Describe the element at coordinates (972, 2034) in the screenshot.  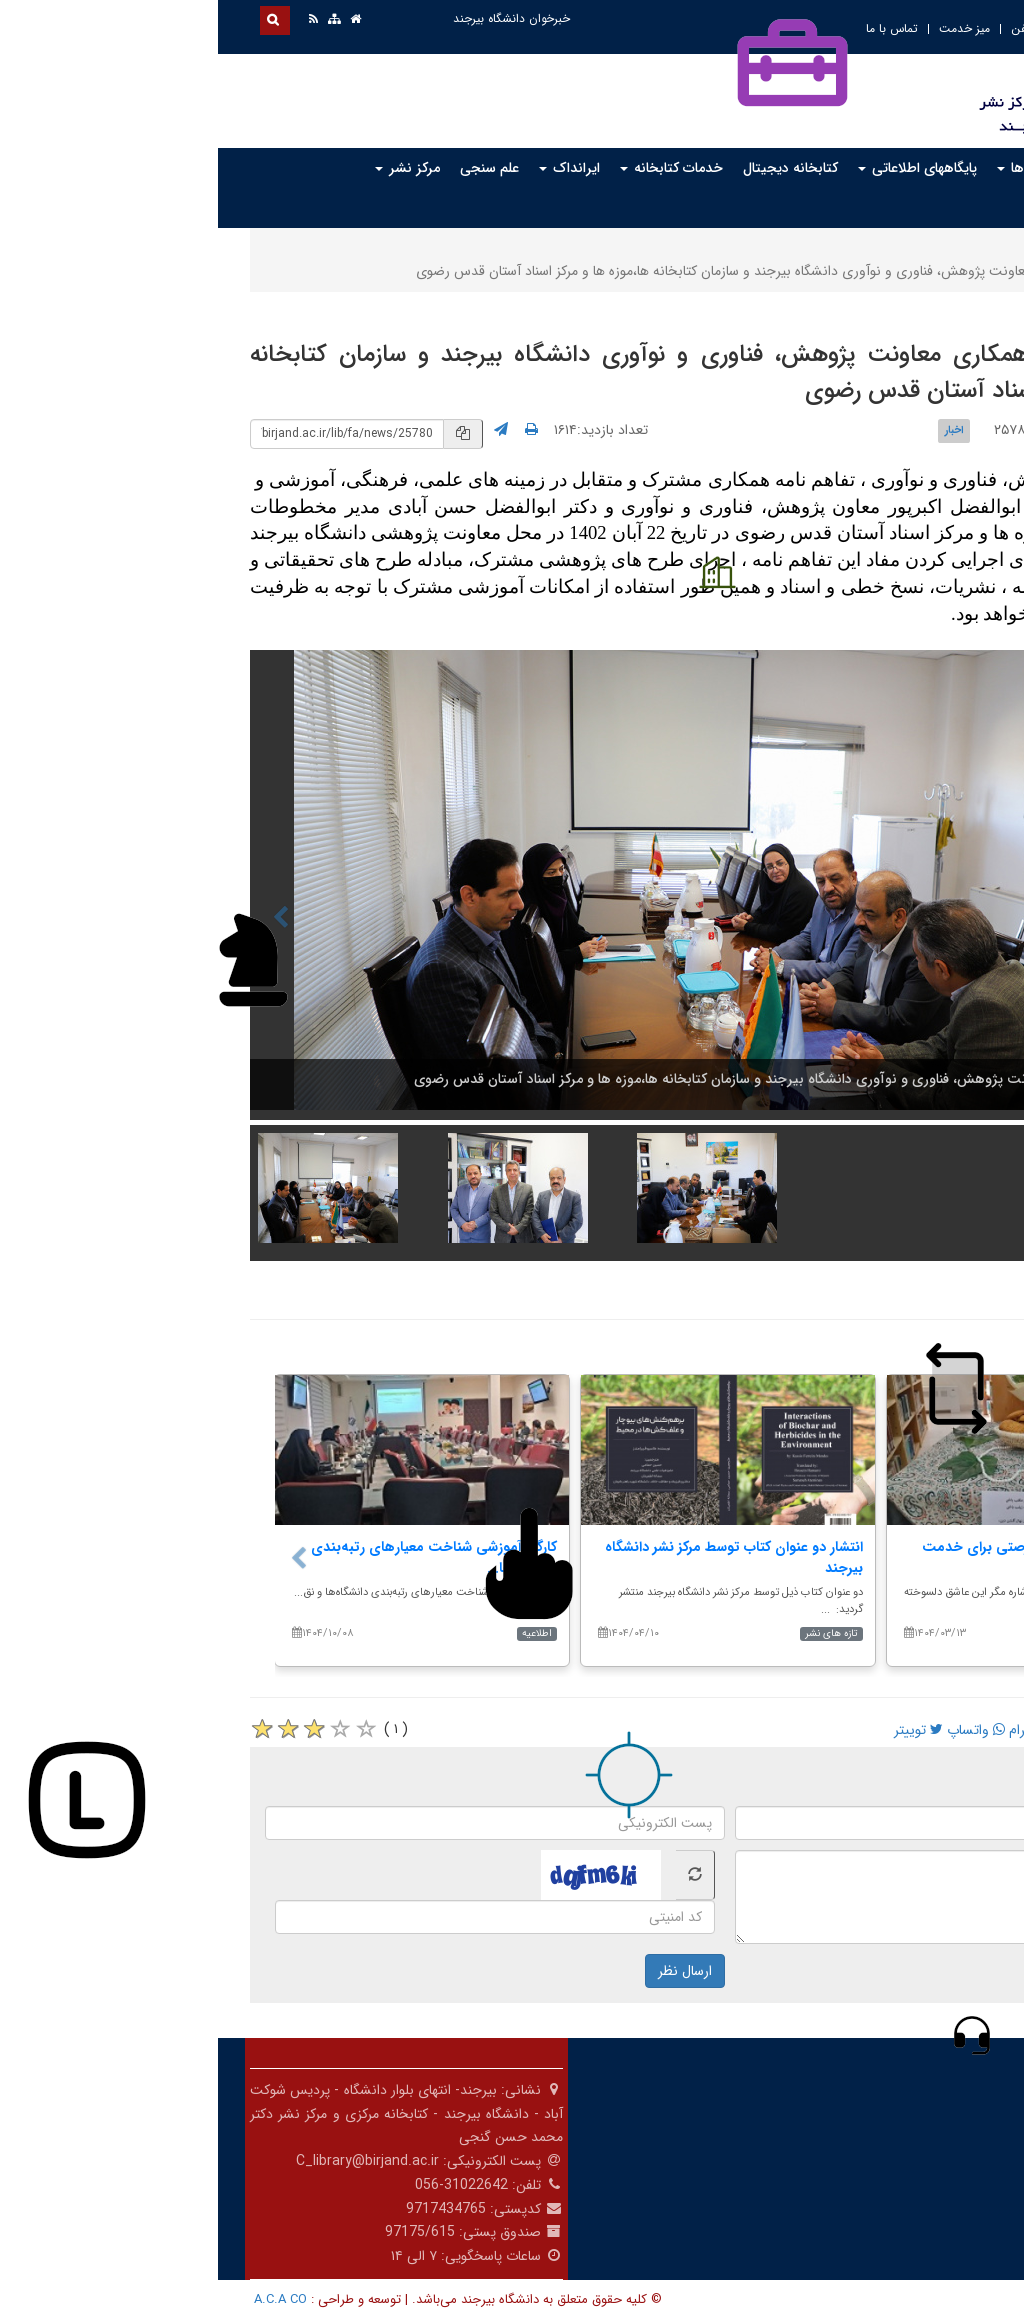
I see `contact customer support` at that location.